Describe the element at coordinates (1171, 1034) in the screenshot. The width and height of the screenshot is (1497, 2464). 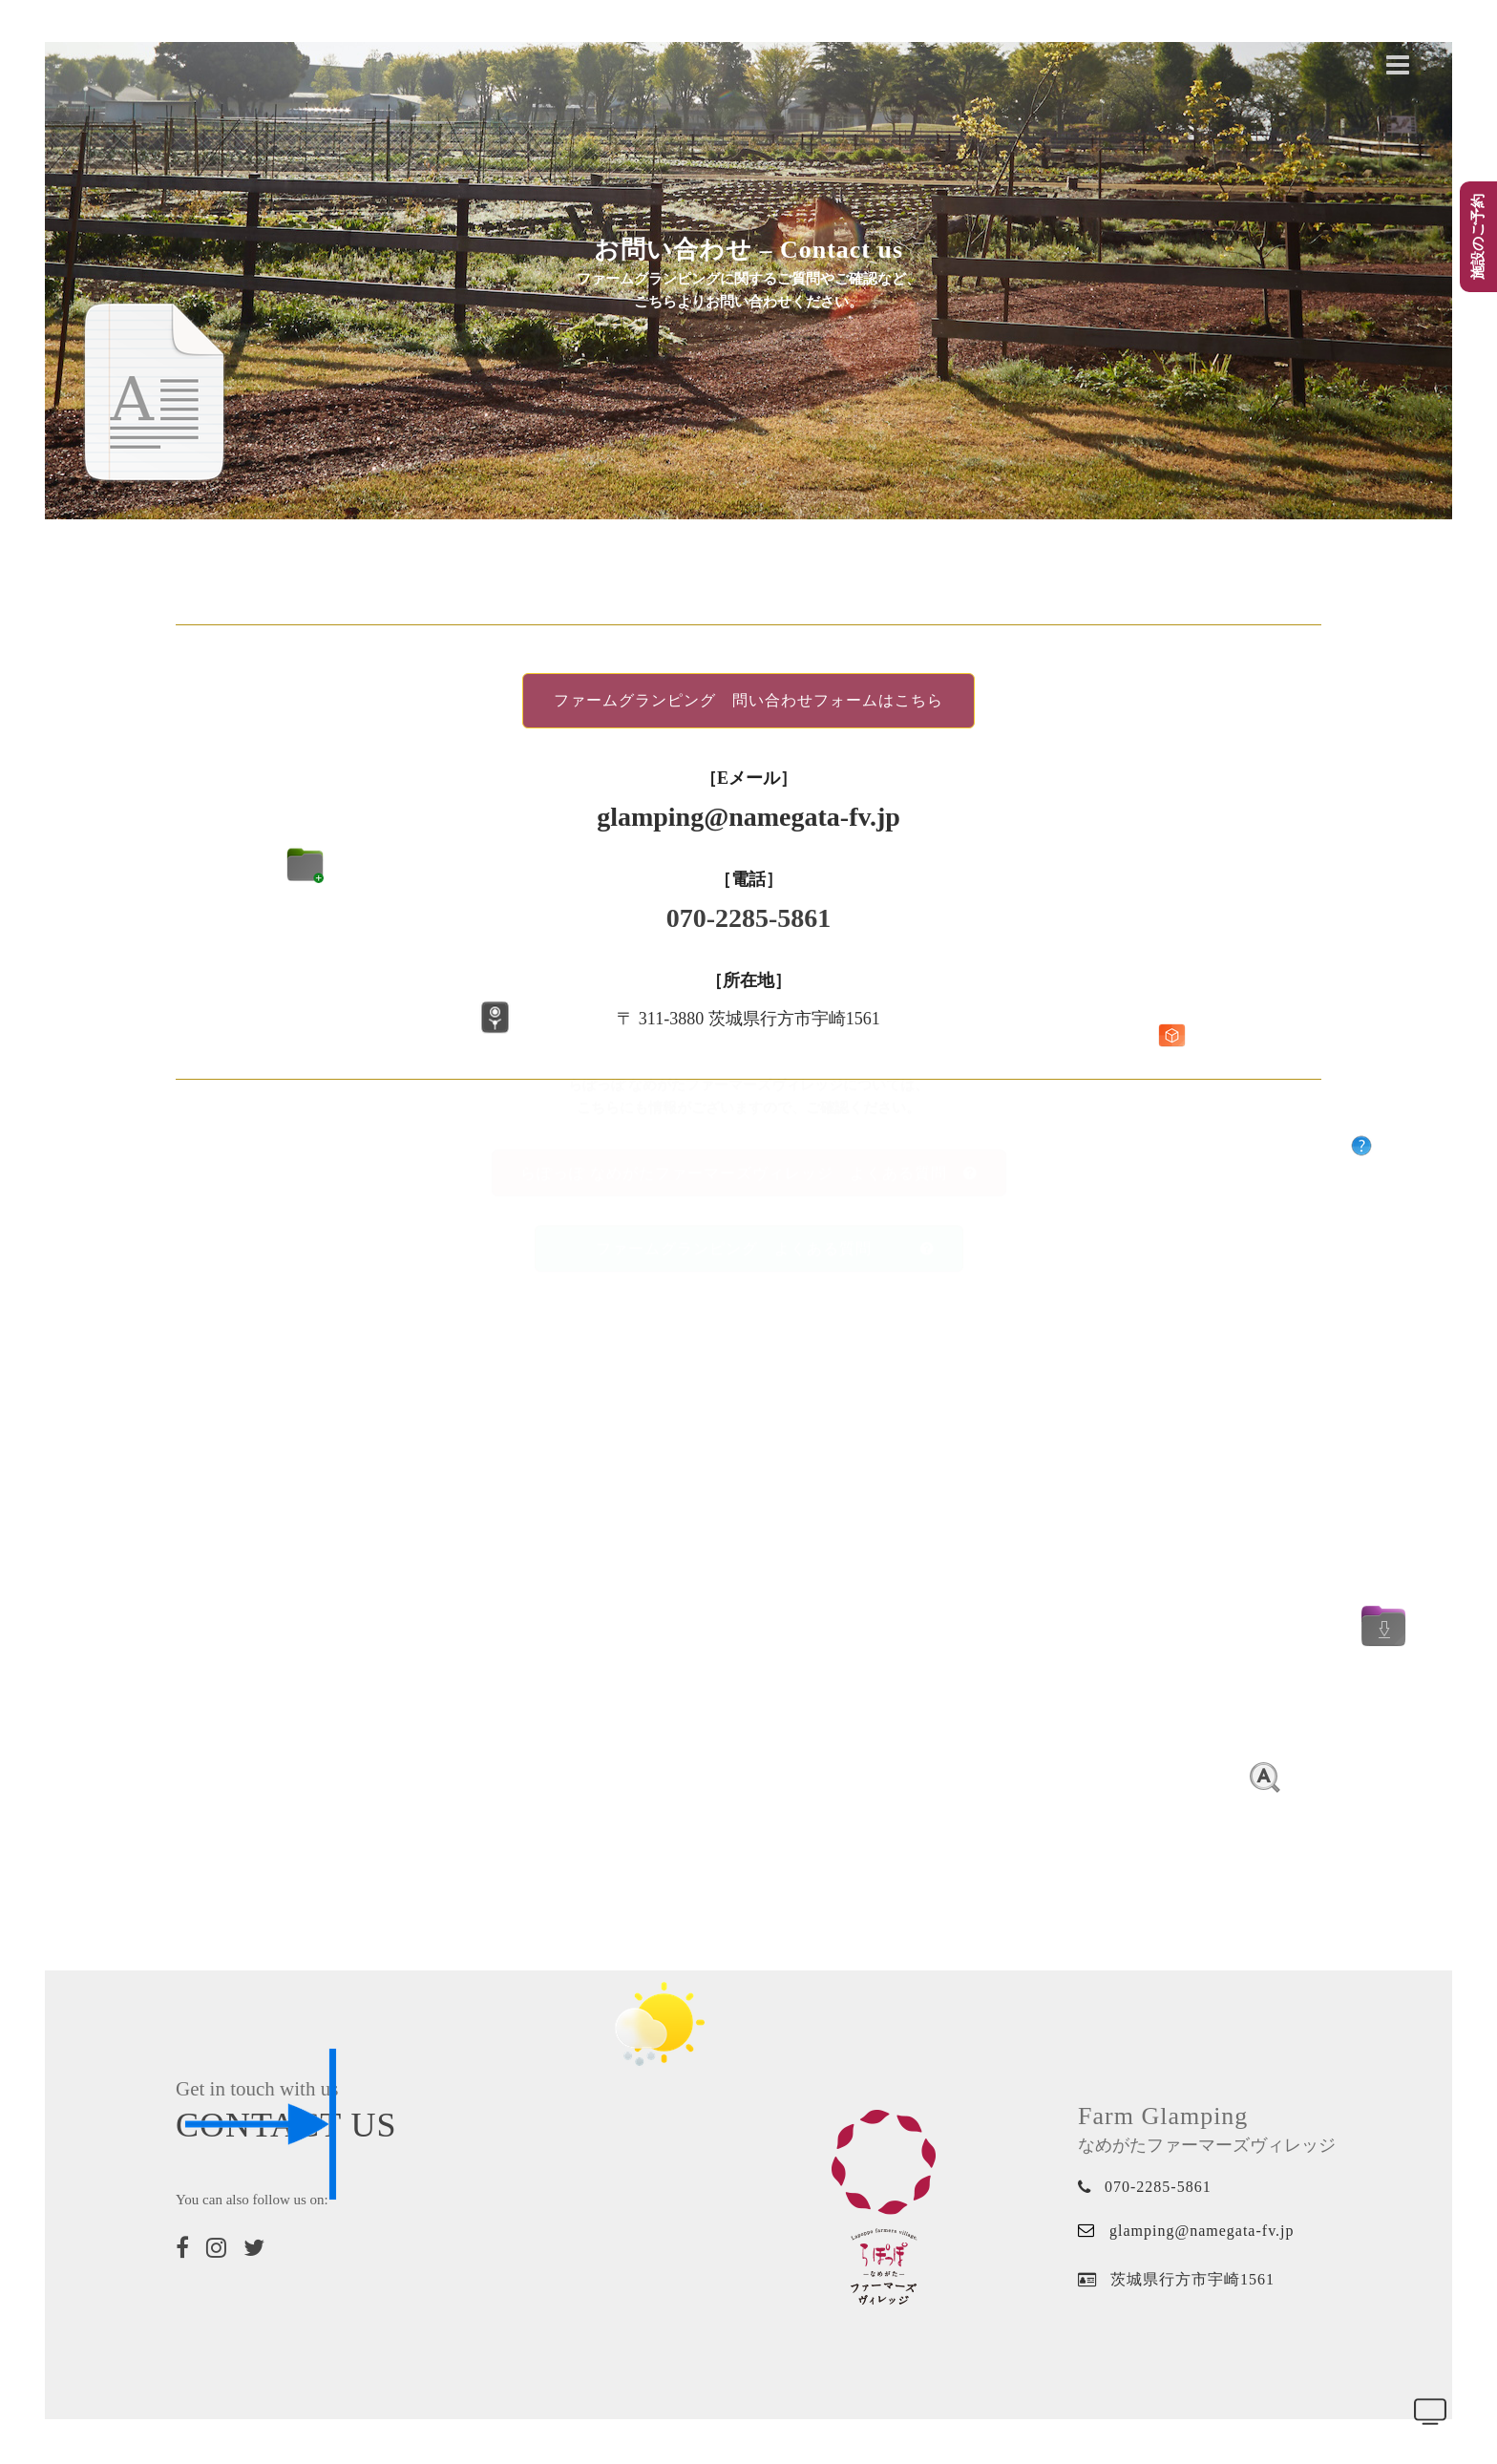
I see `open a 3D model file in STL binary format` at that location.